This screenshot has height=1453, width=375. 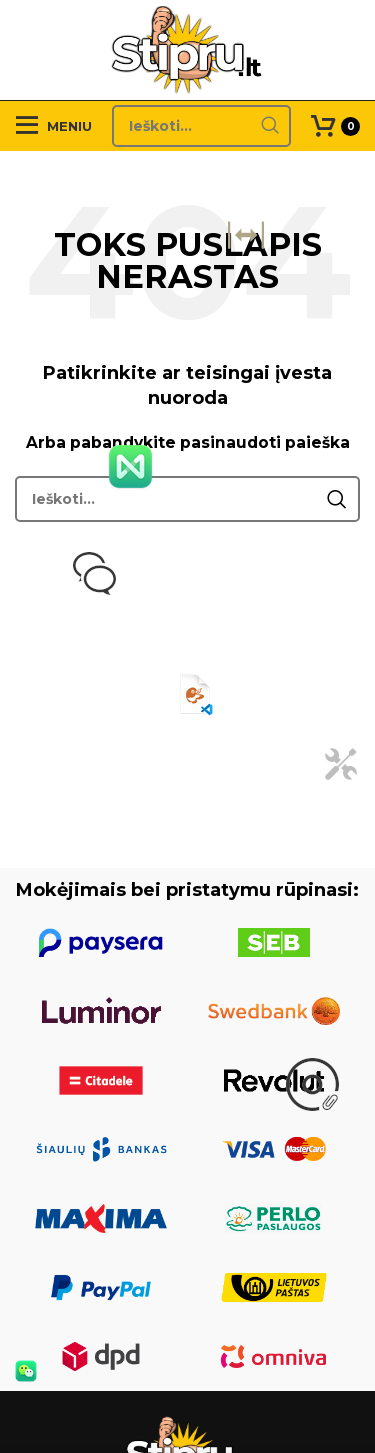 I want to click on adjust spacing between elements, so click(x=246, y=235).